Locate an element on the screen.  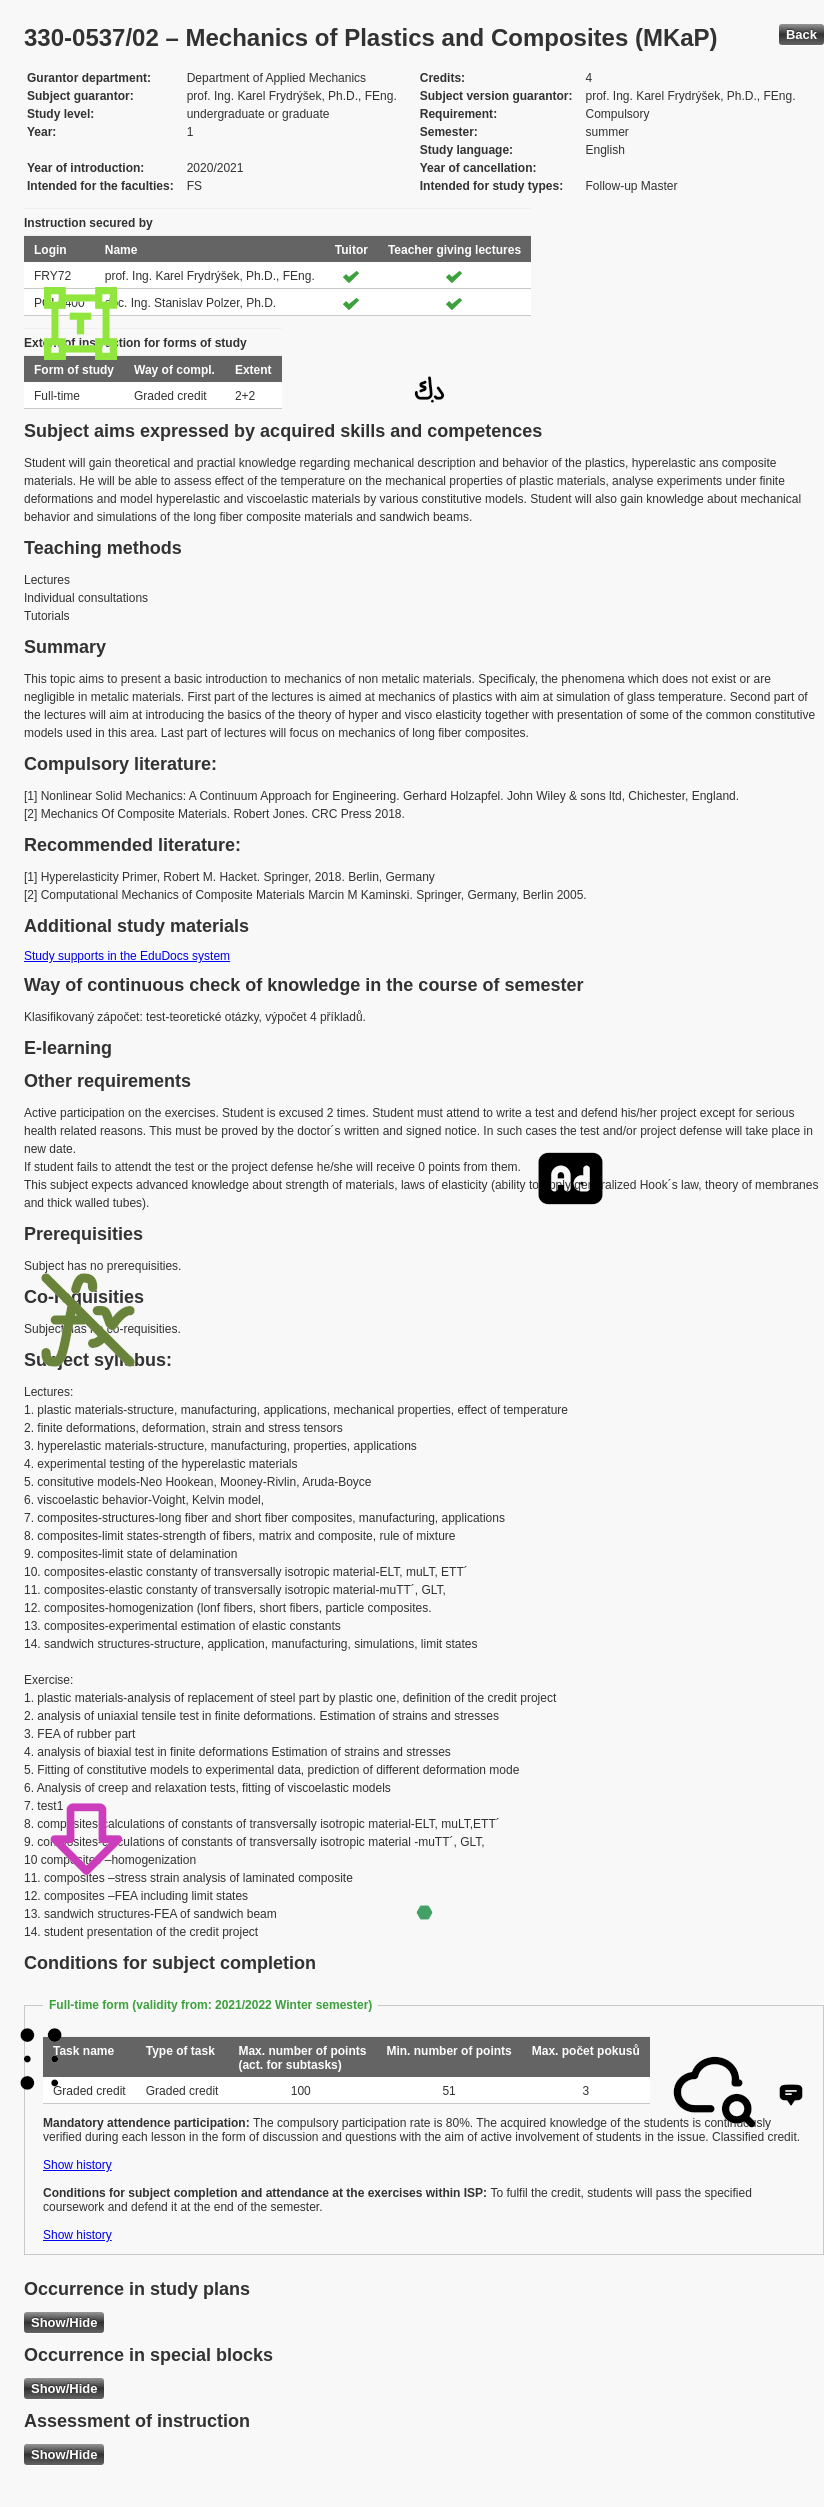
indicates sponsored or advertisement content is located at coordinates (570, 1178).